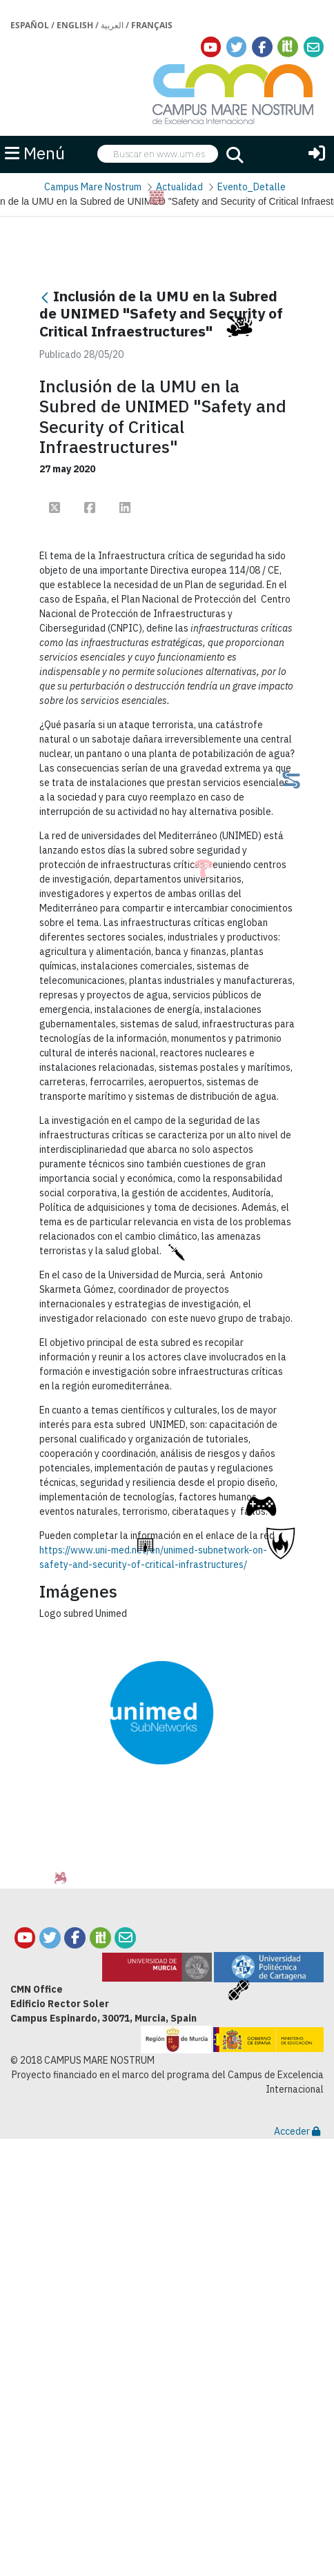 This screenshot has height=2576, width=334. What do you see at coordinates (145, 1544) in the screenshot?
I see `select goalkeeper position in team lineup` at bounding box center [145, 1544].